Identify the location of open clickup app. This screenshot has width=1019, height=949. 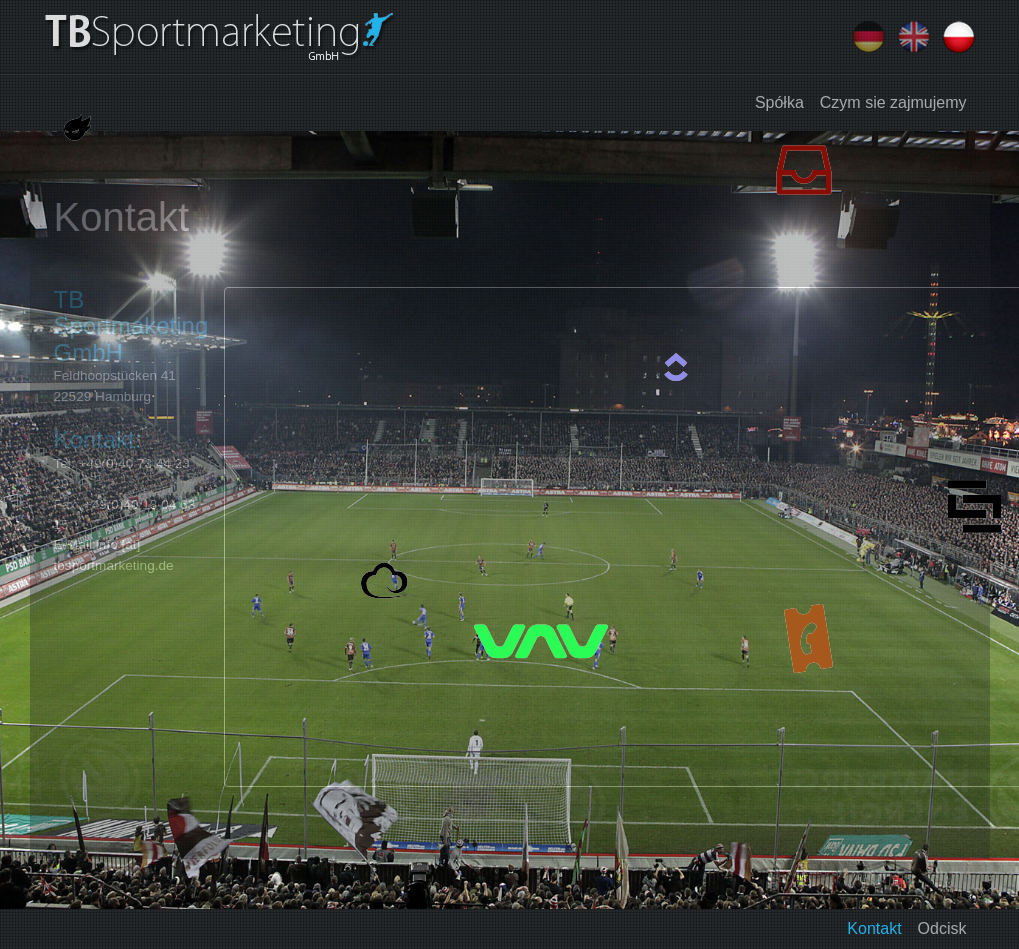
(676, 367).